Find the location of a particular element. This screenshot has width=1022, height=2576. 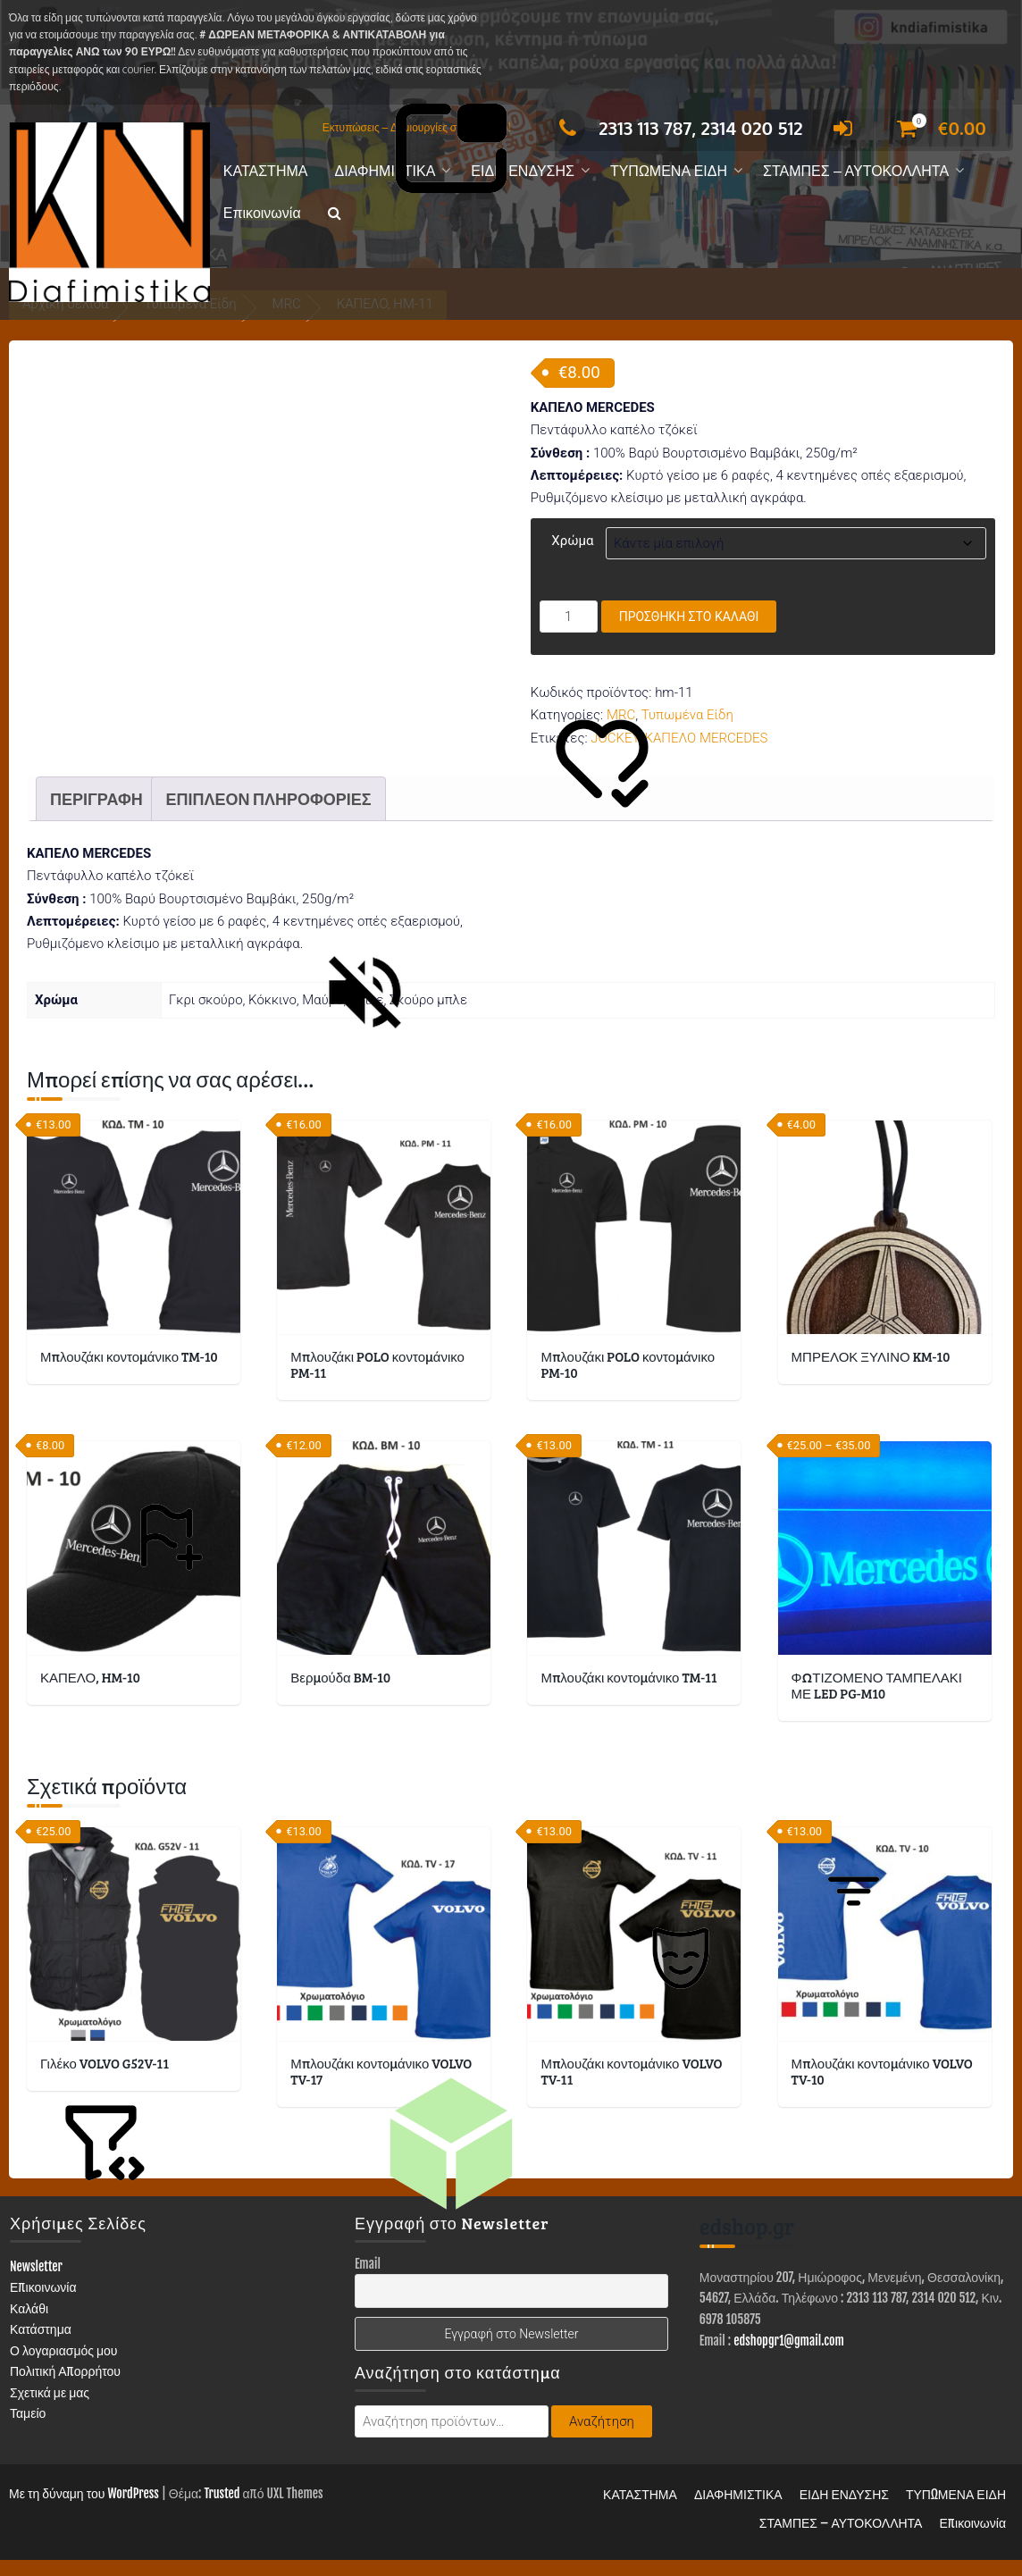

filter or sort list items is located at coordinates (853, 1891).